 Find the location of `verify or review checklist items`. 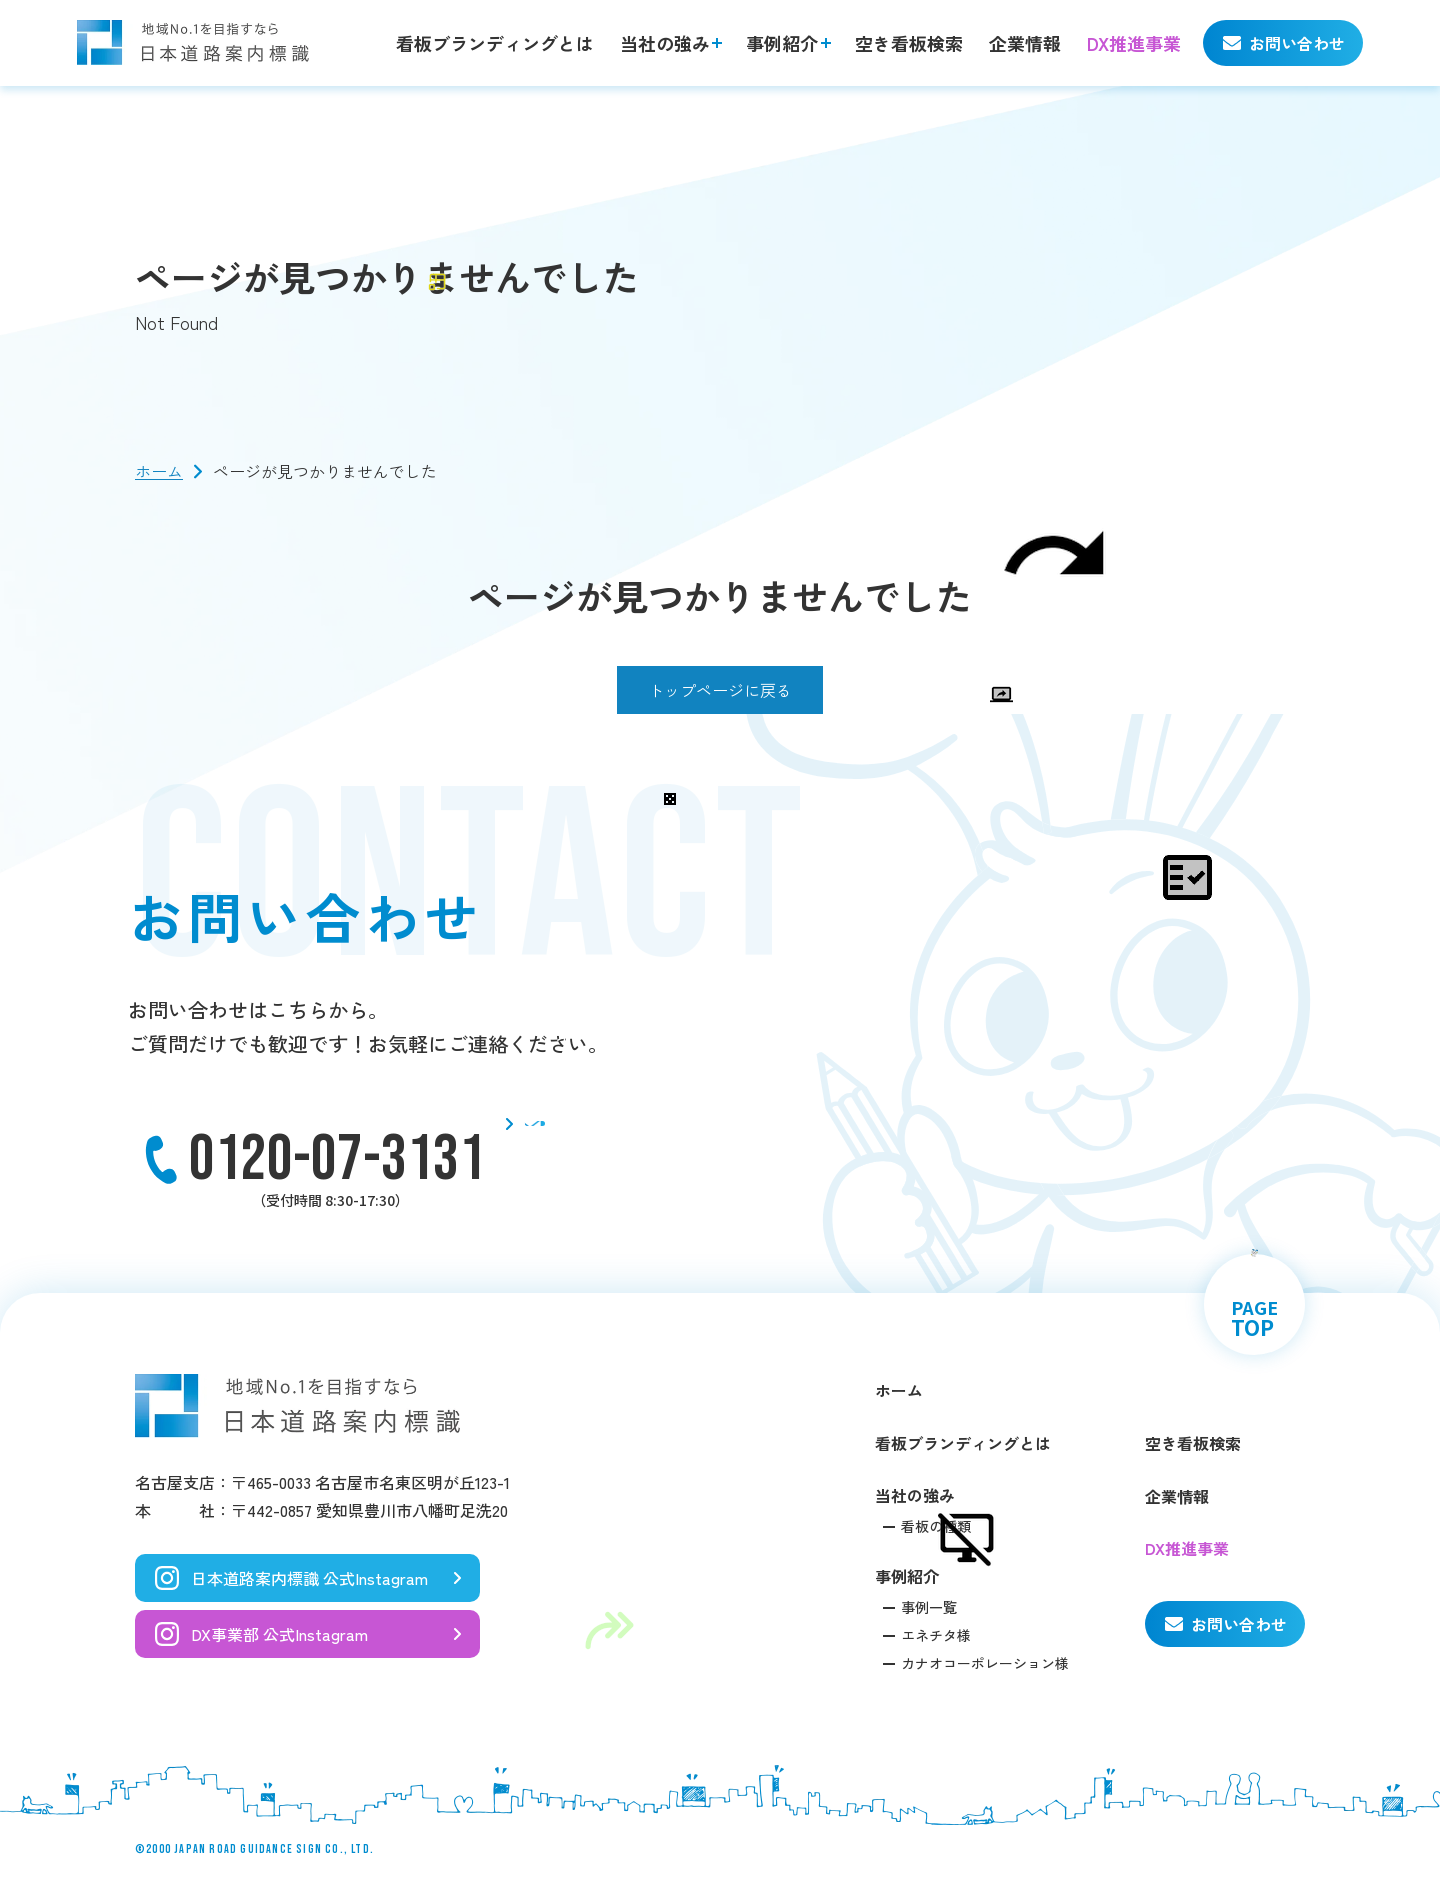

verify or review checklist items is located at coordinates (1187, 877).